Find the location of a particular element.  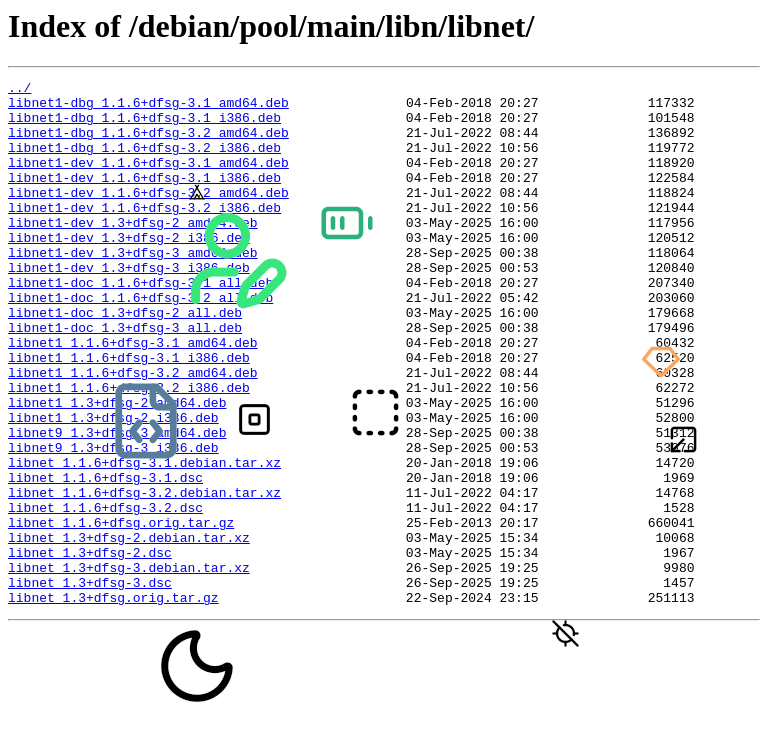

indicates Ruby programming language is located at coordinates (661, 361).